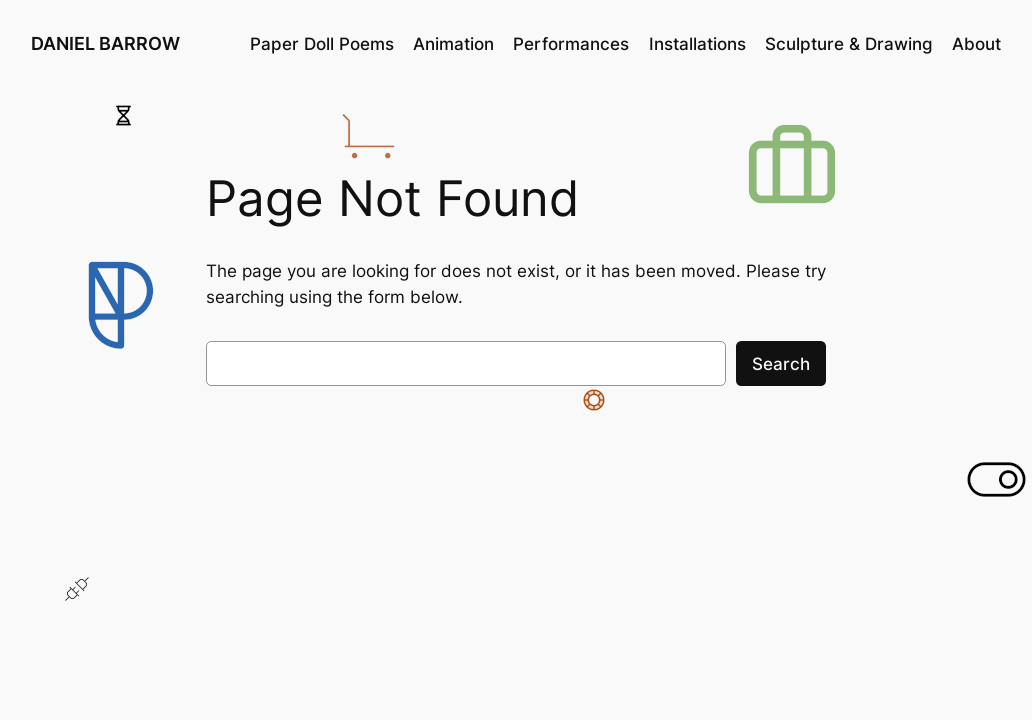 The image size is (1032, 720). Describe the element at coordinates (114, 300) in the screenshot. I see `phosphor icons logo` at that location.